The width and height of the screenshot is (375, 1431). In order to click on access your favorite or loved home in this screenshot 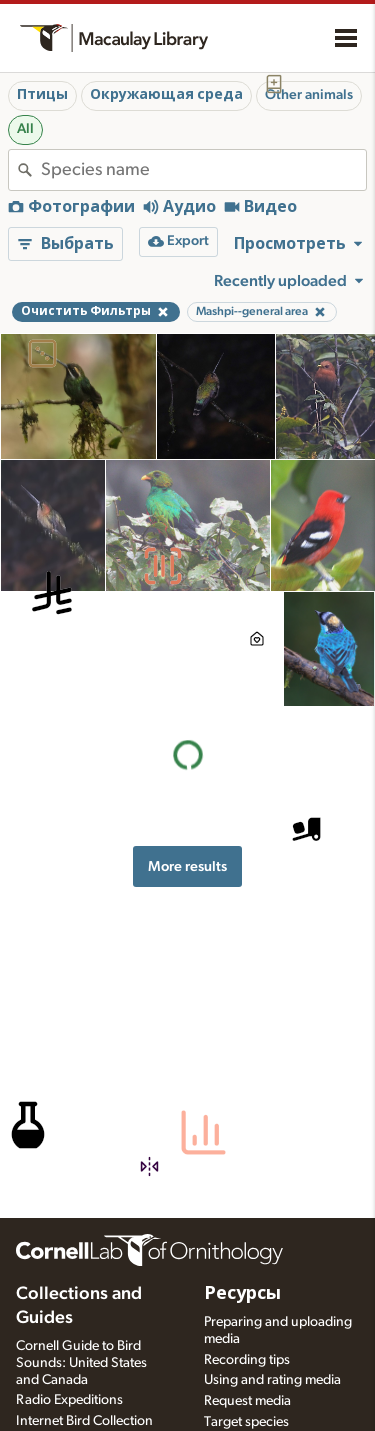, I will do `click(257, 639)`.